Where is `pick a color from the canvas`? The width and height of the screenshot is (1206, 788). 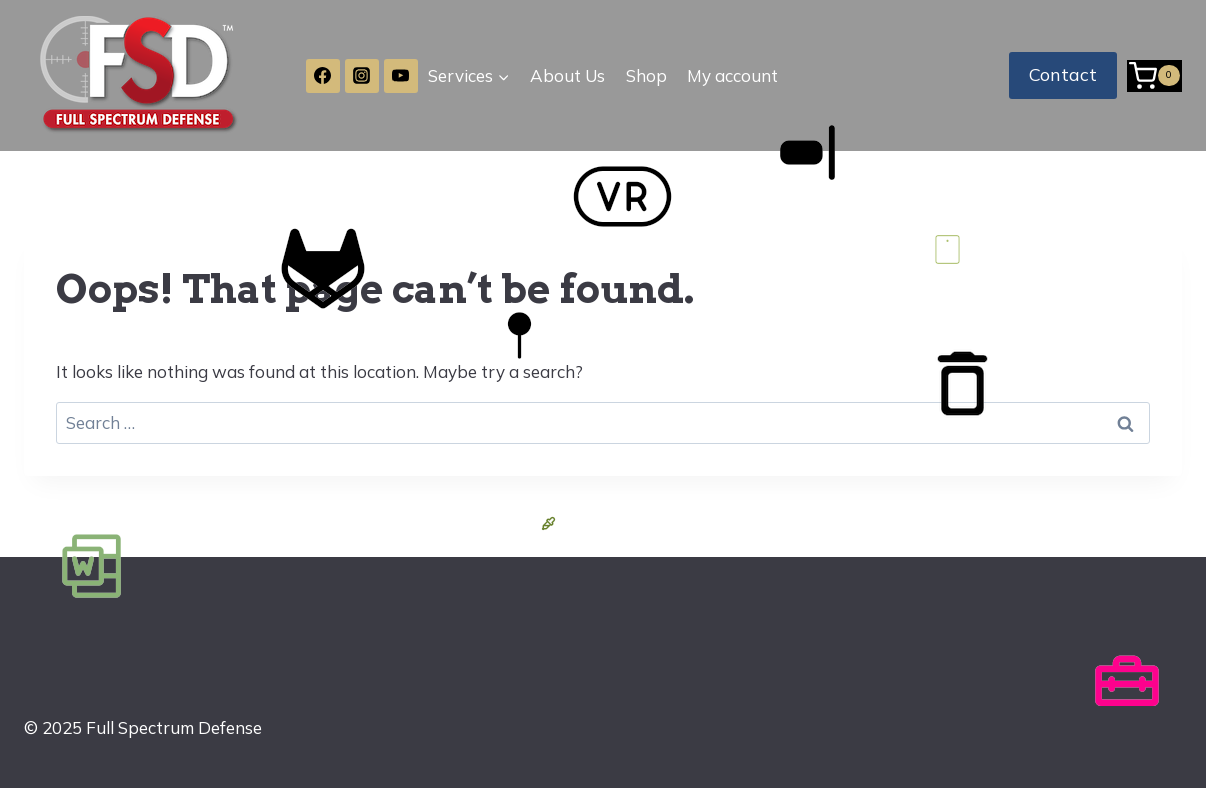
pick a color from the canvas is located at coordinates (548, 523).